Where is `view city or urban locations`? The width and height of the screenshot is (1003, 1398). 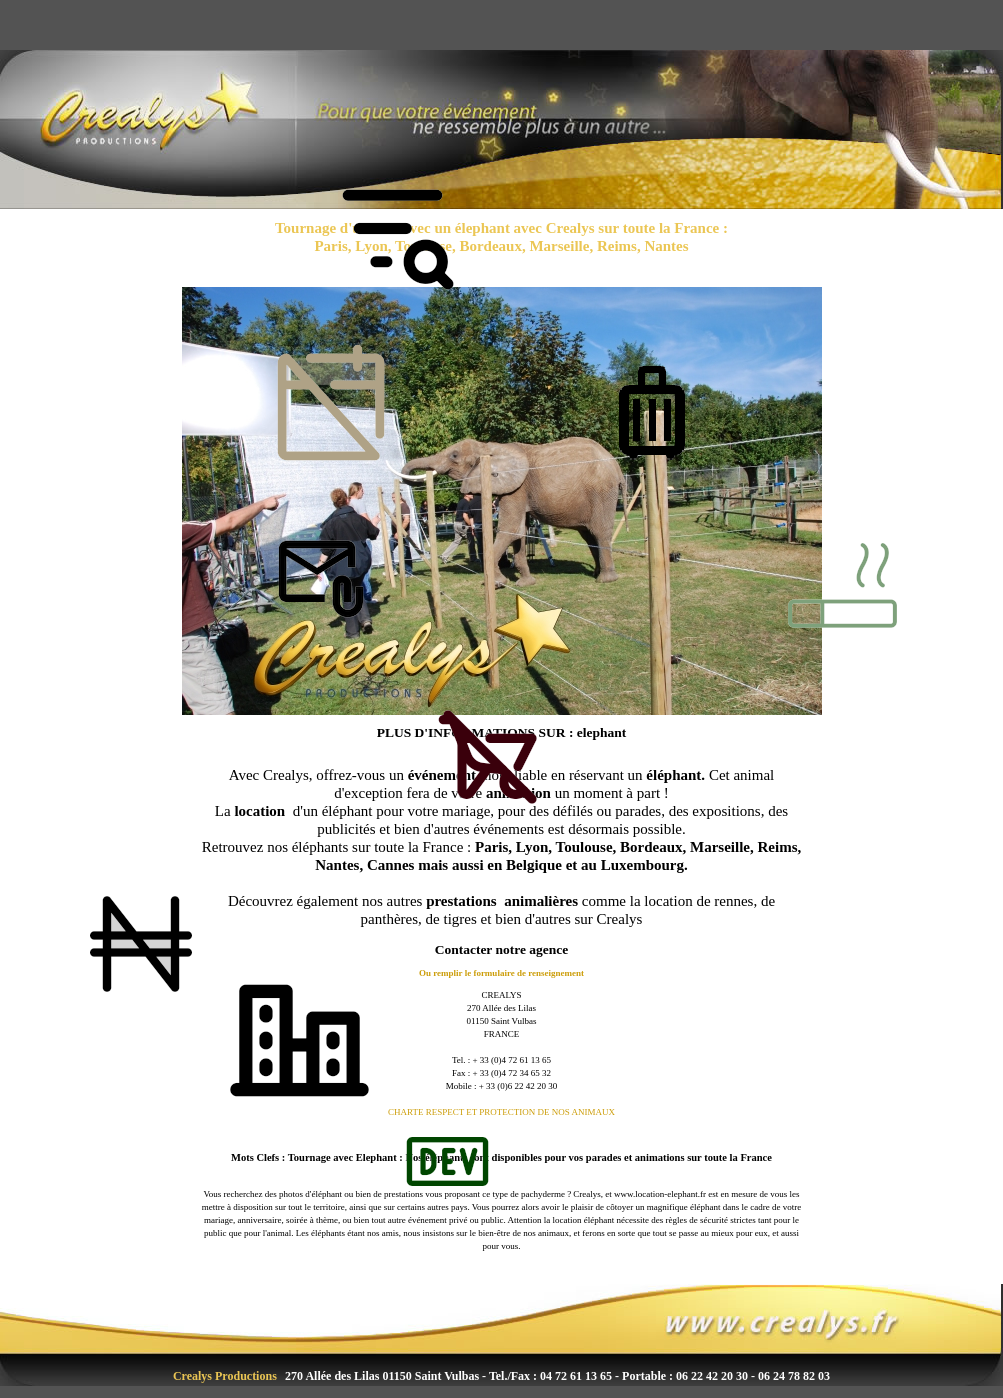
view city or urban locations is located at coordinates (299, 1040).